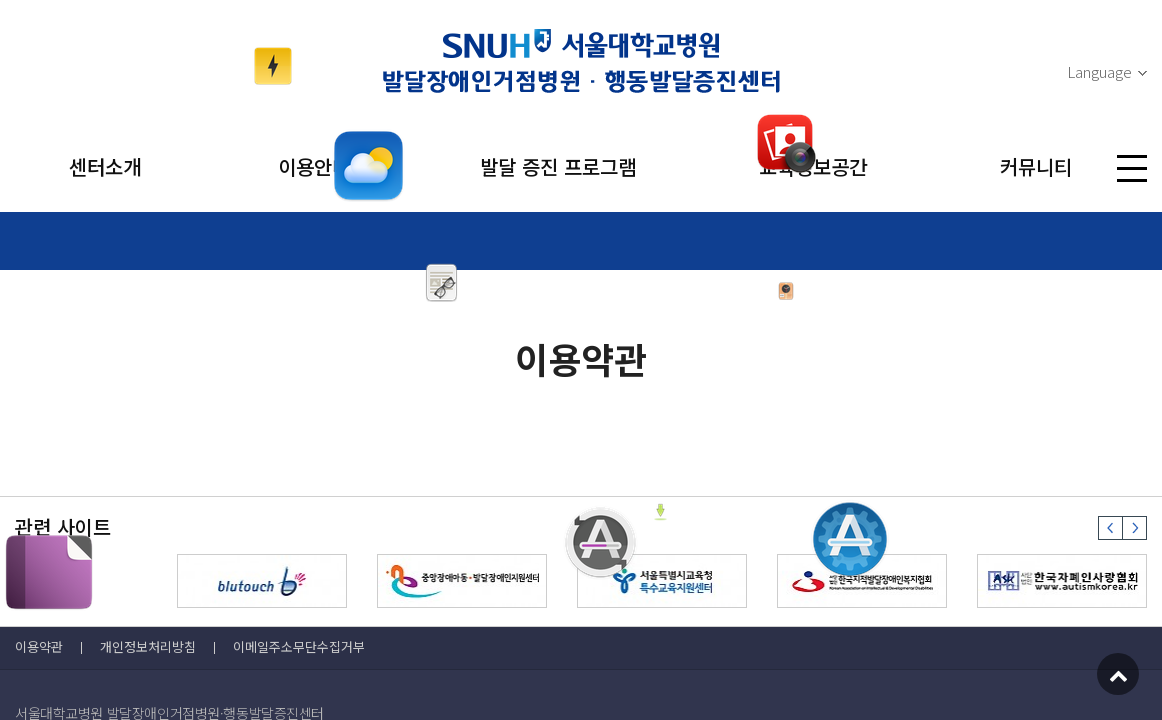 Image resolution: width=1162 pixels, height=720 pixels. What do you see at coordinates (273, 66) in the screenshot?
I see `access power and battery settings` at bounding box center [273, 66].